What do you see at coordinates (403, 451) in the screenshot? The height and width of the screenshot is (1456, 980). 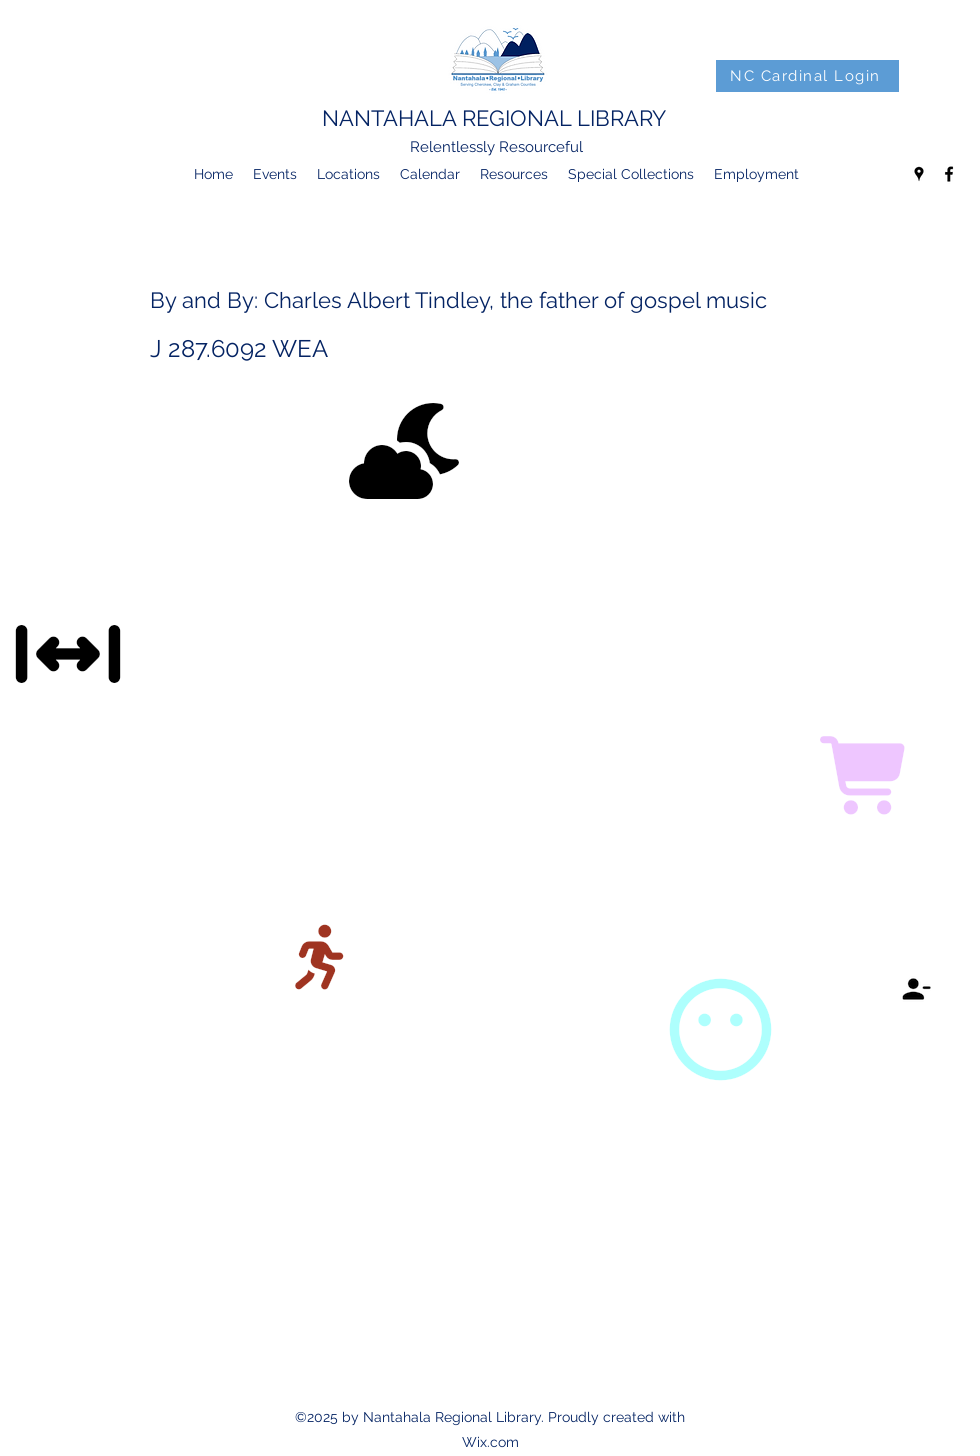 I see `indicates nighttime or evening weather conditions` at bounding box center [403, 451].